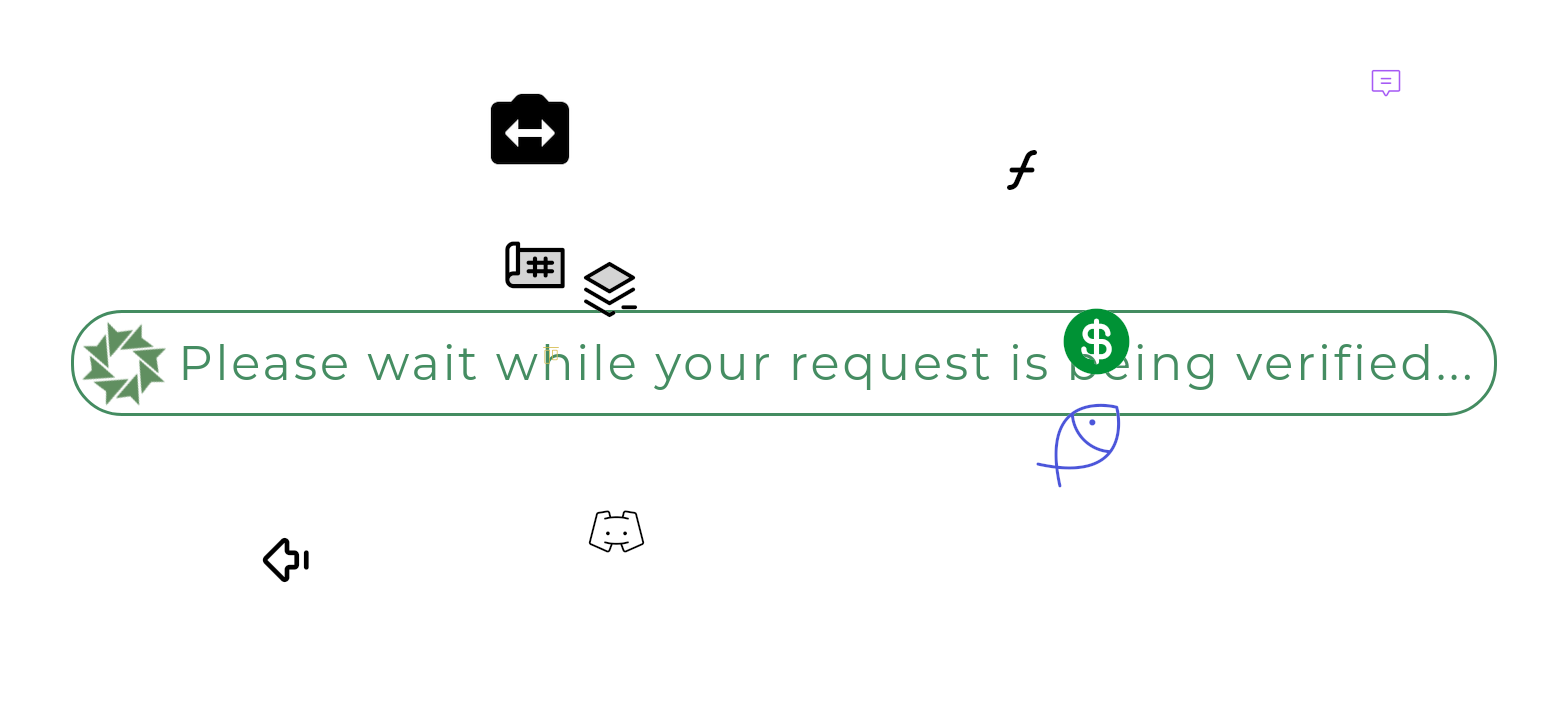 This screenshot has width=1568, height=720. What do you see at coordinates (609, 289) in the screenshot?
I see `remove a layer from the stack` at bounding box center [609, 289].